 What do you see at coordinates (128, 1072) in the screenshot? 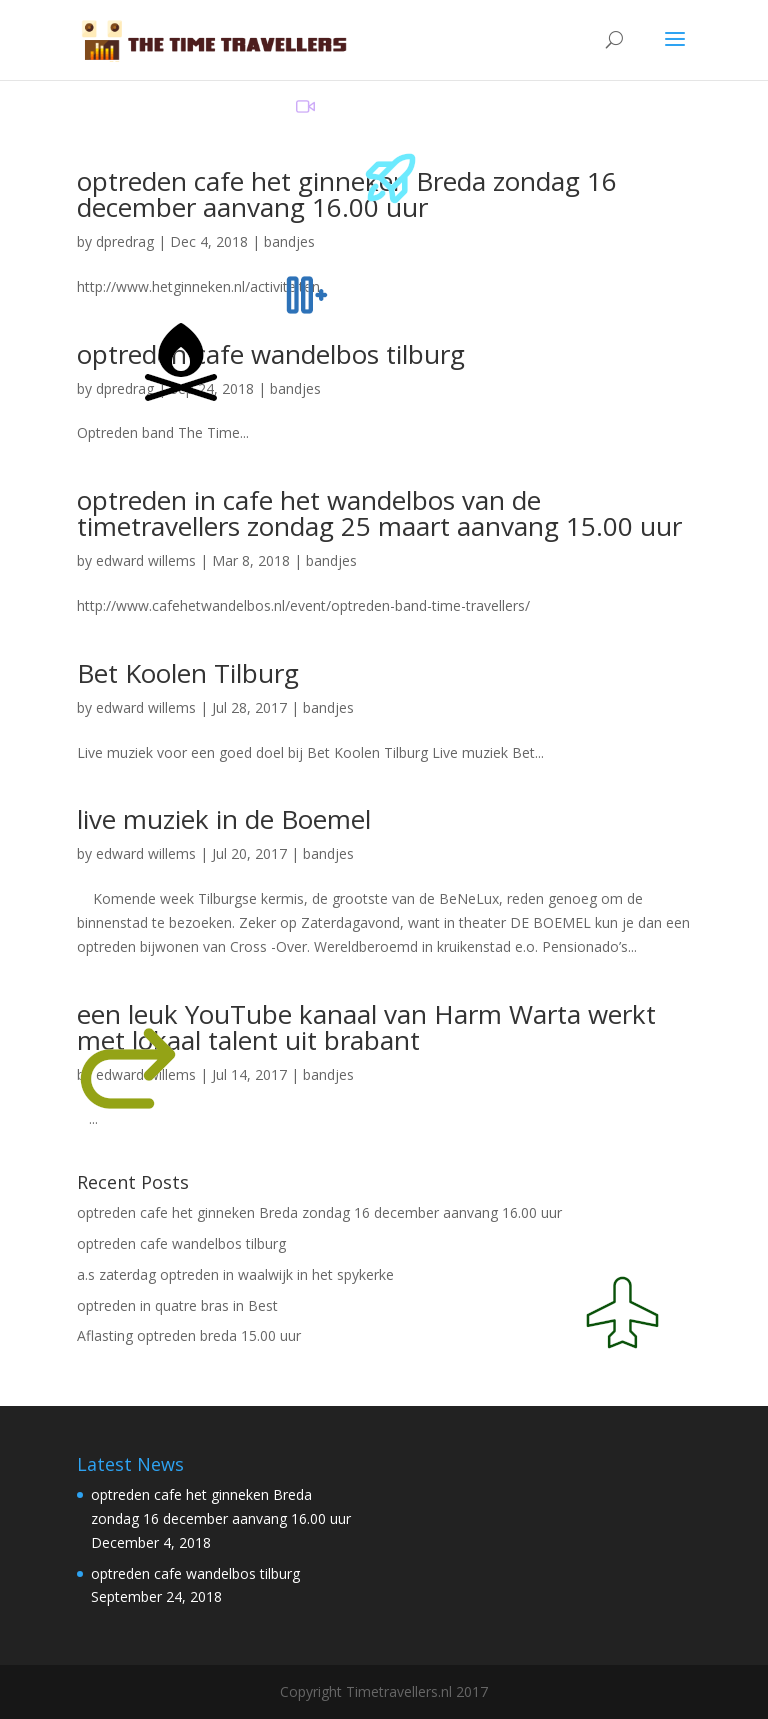
I see `redo or repeat last action` at bounding box center [128, 1072].